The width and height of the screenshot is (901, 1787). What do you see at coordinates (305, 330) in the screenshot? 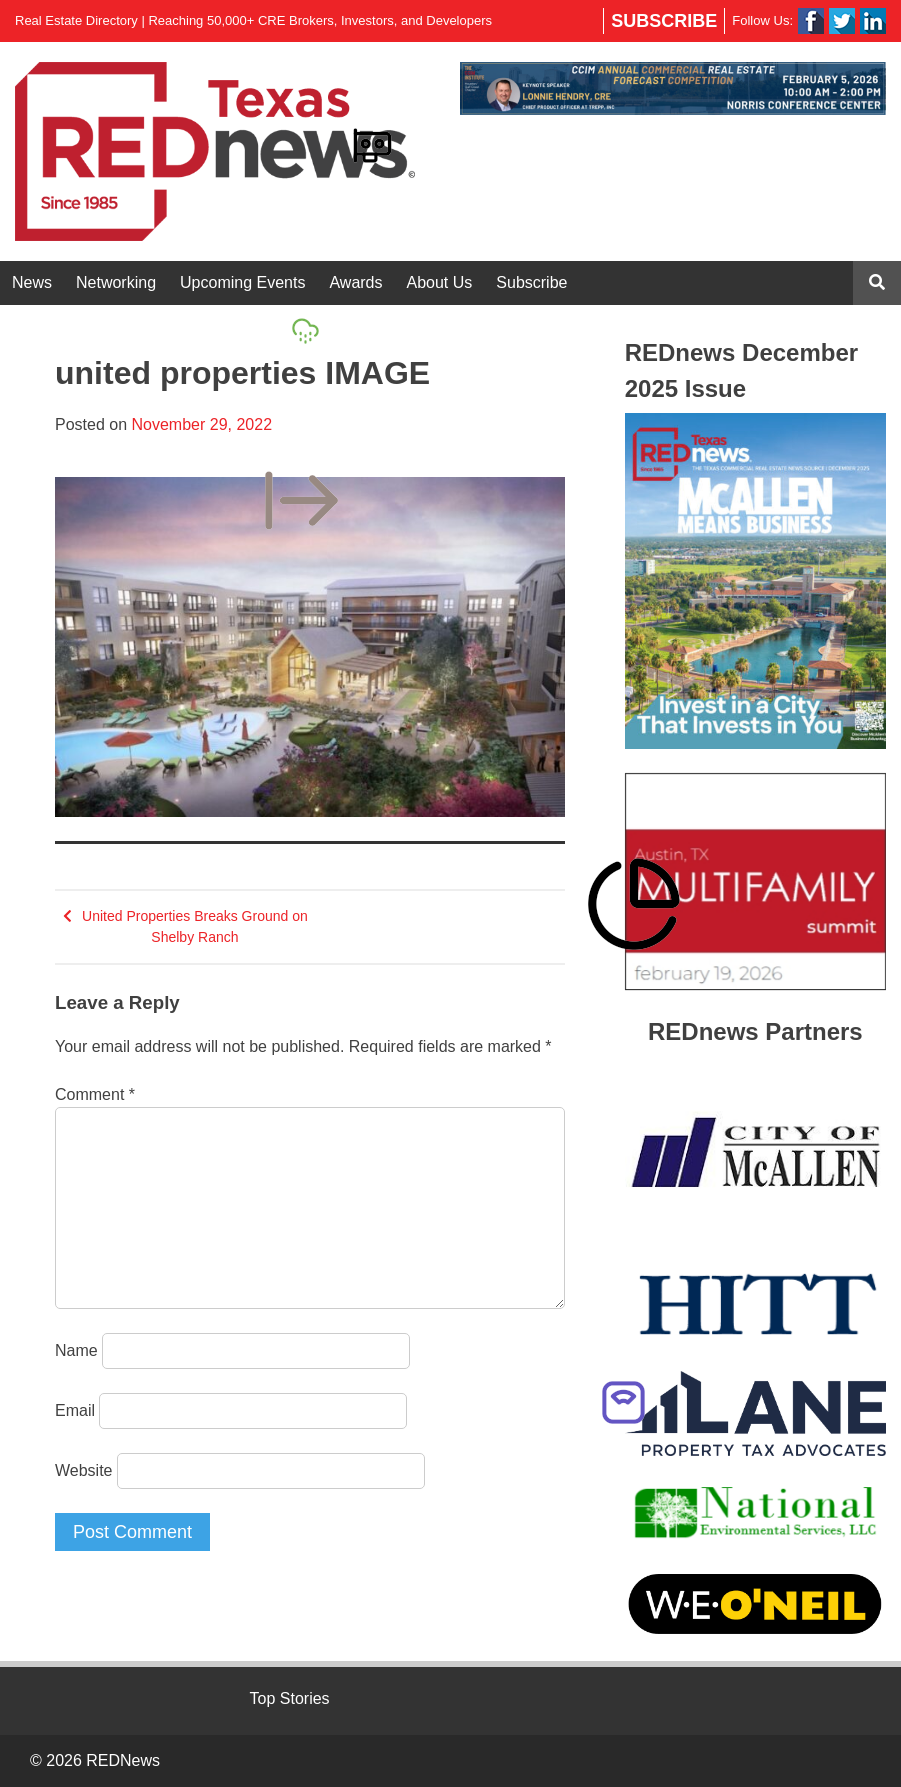
I see `indicates light rain or drizzle conditions` at bounding box center [305, 330].